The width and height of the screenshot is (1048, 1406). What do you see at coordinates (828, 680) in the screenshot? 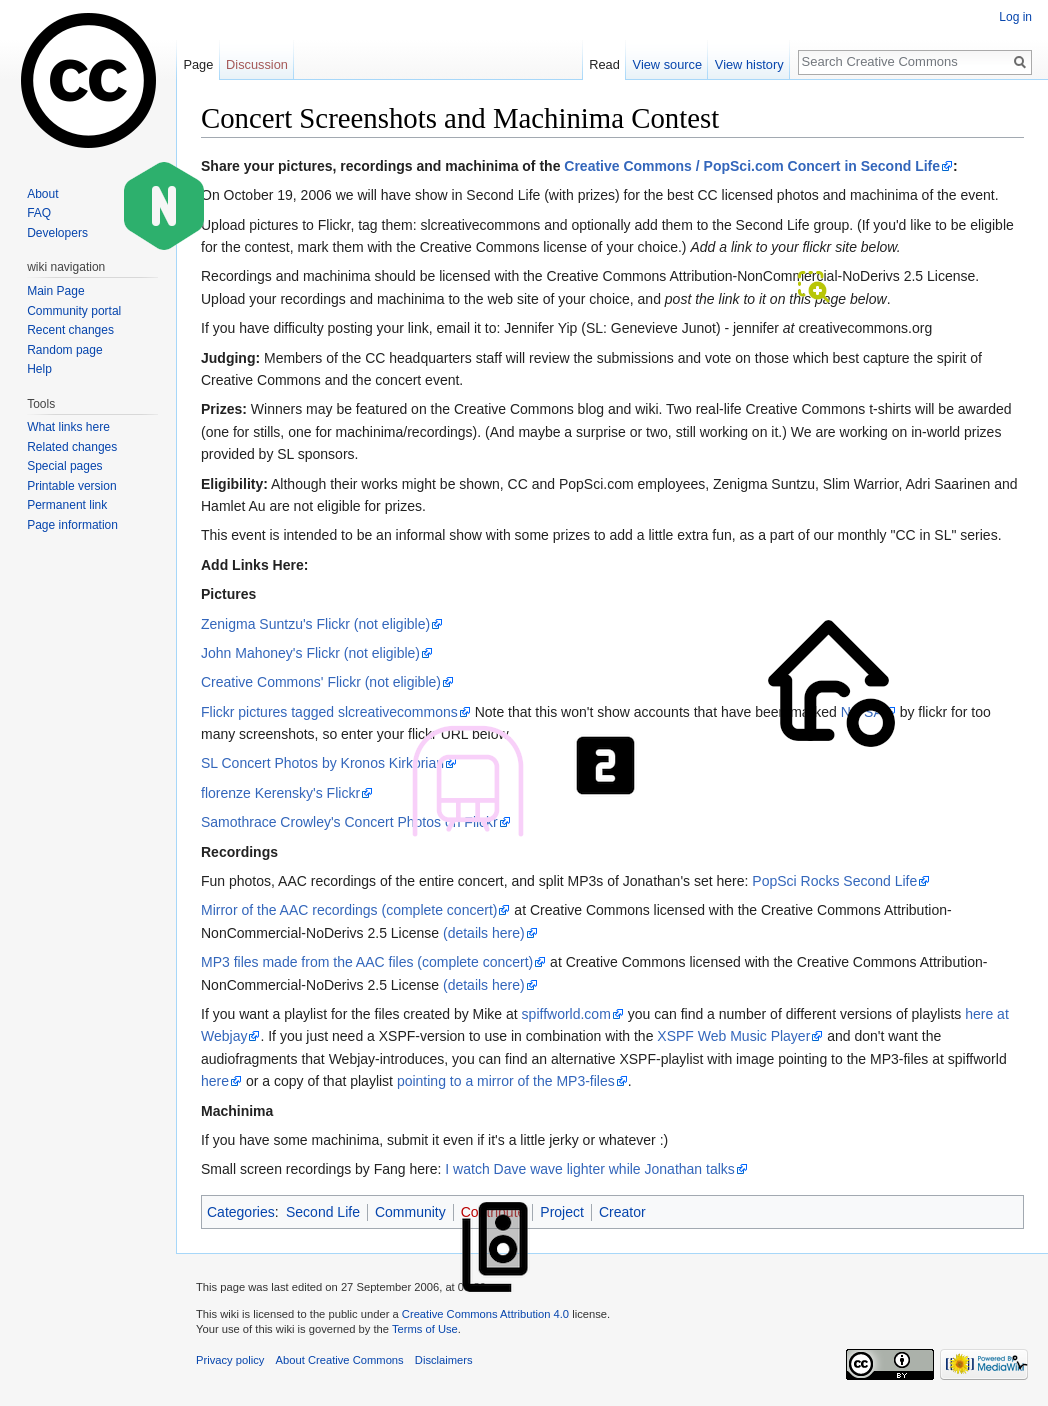
I see `home location with active status indicator` at bounding box center [828, 680].